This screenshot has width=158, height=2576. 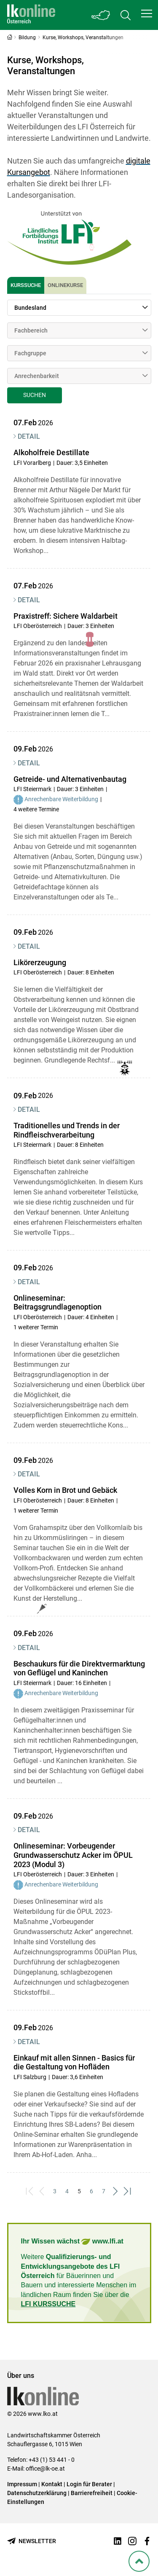 I want to click on access satellite communication features, so click(x=125, y=1068).